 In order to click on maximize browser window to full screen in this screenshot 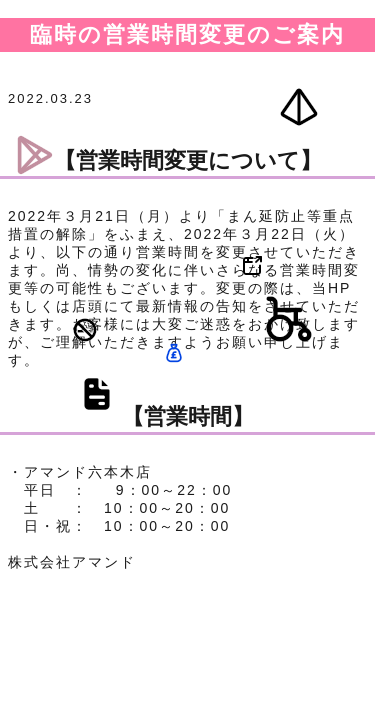, I will do `click(252, 266)`.